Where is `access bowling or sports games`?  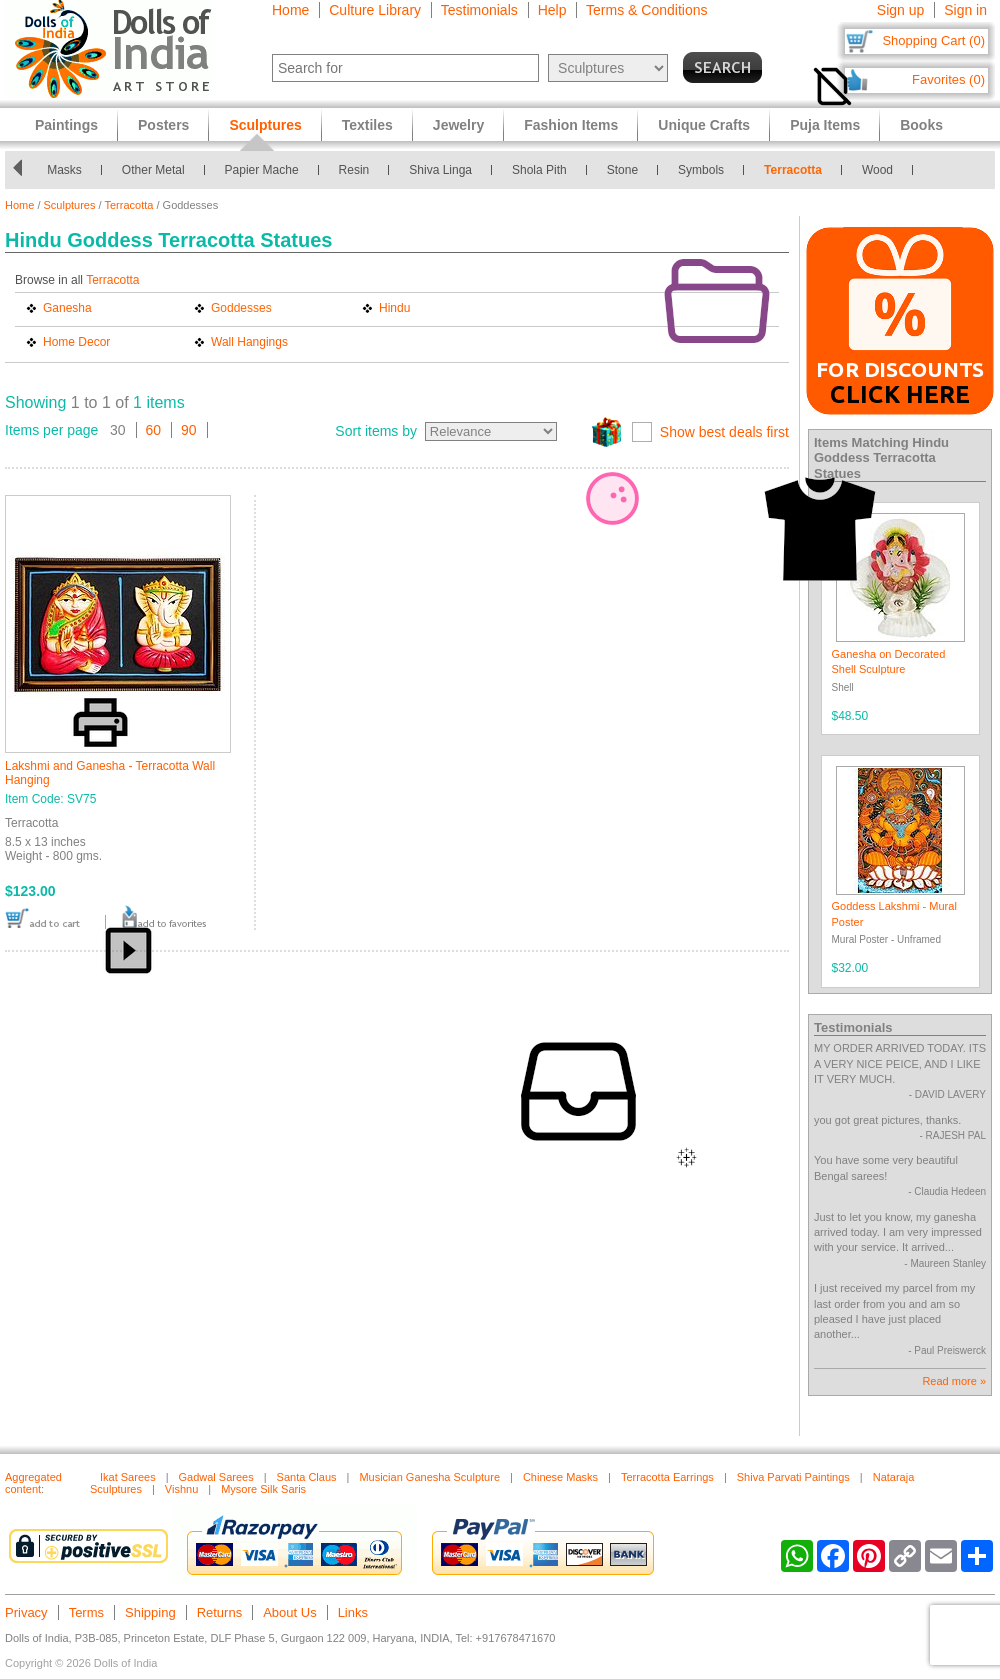 access bowling or sports games is located at coordinates (612, 498).